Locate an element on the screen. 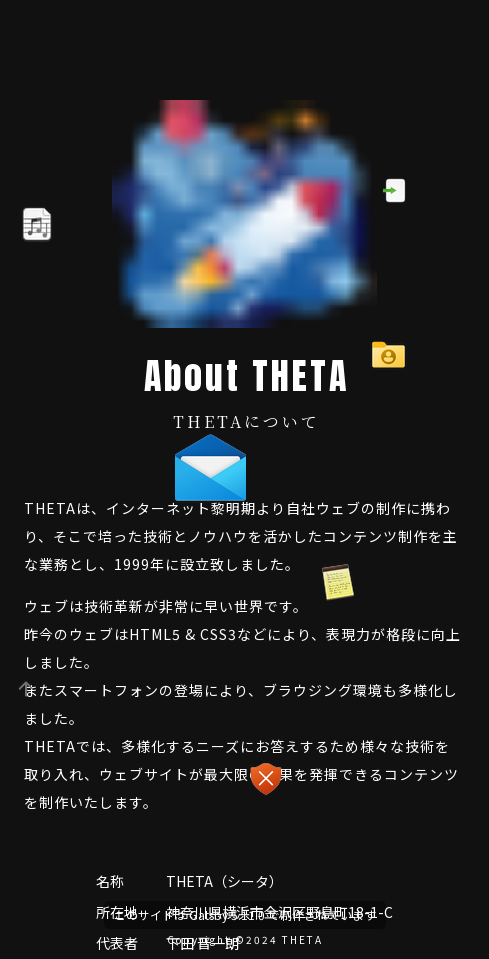 The width and height of the screenshot is (489, 959). an iMelody audio file is located at coordinates (37, 224).